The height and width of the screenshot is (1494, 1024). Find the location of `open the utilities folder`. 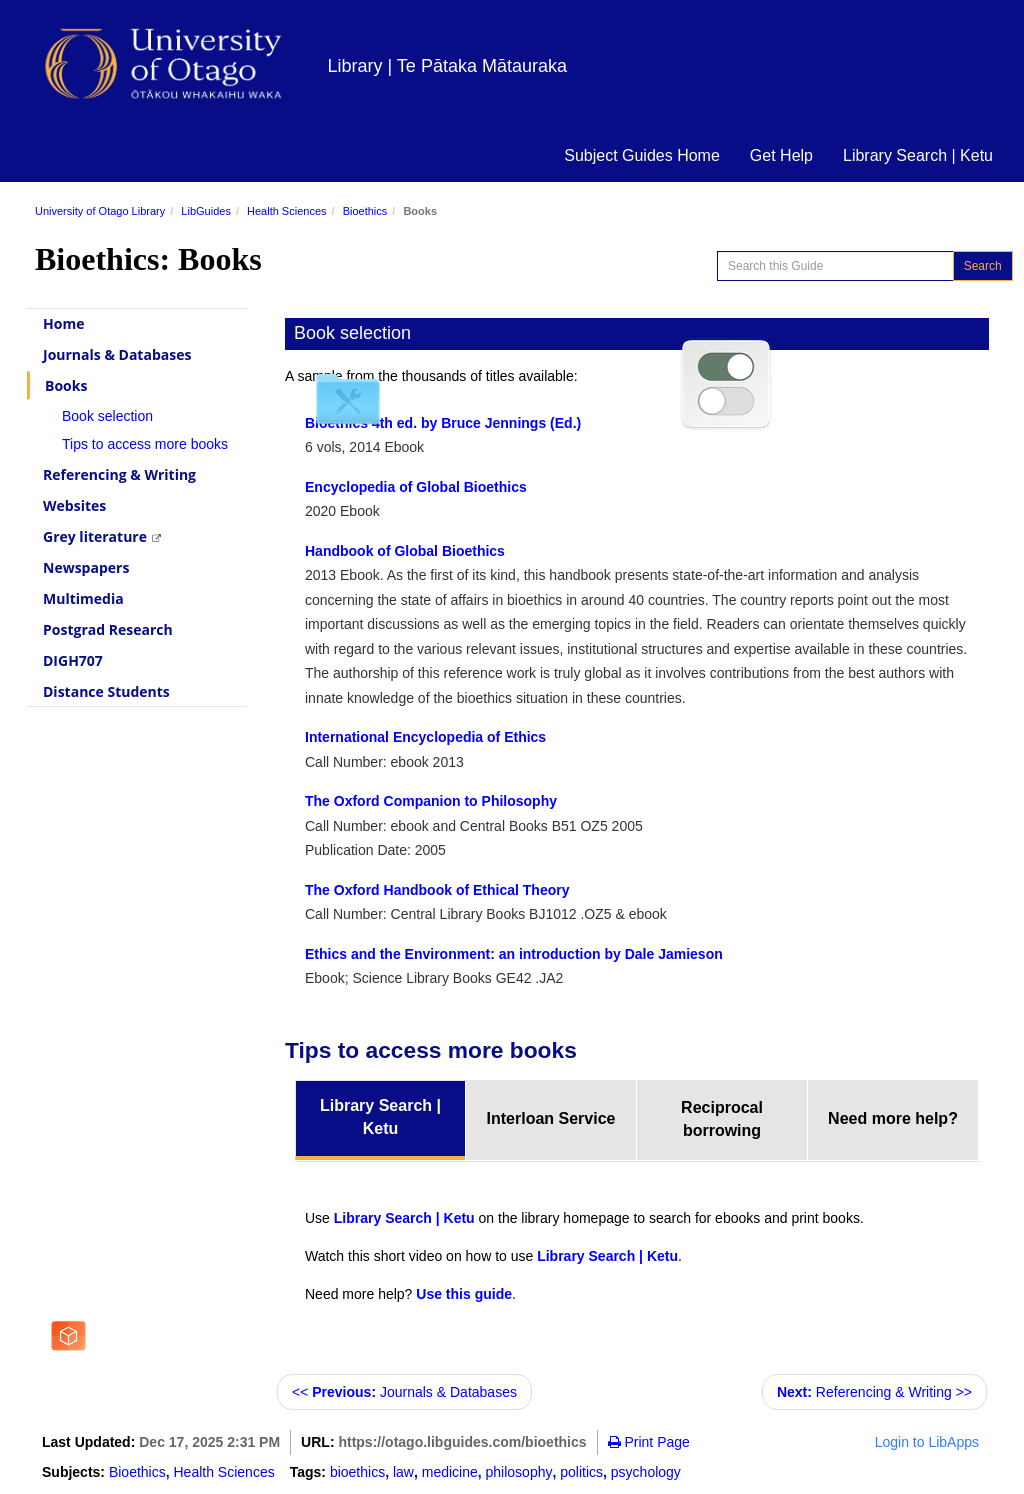

open the utilities folder is located at coordinates (348, 399).